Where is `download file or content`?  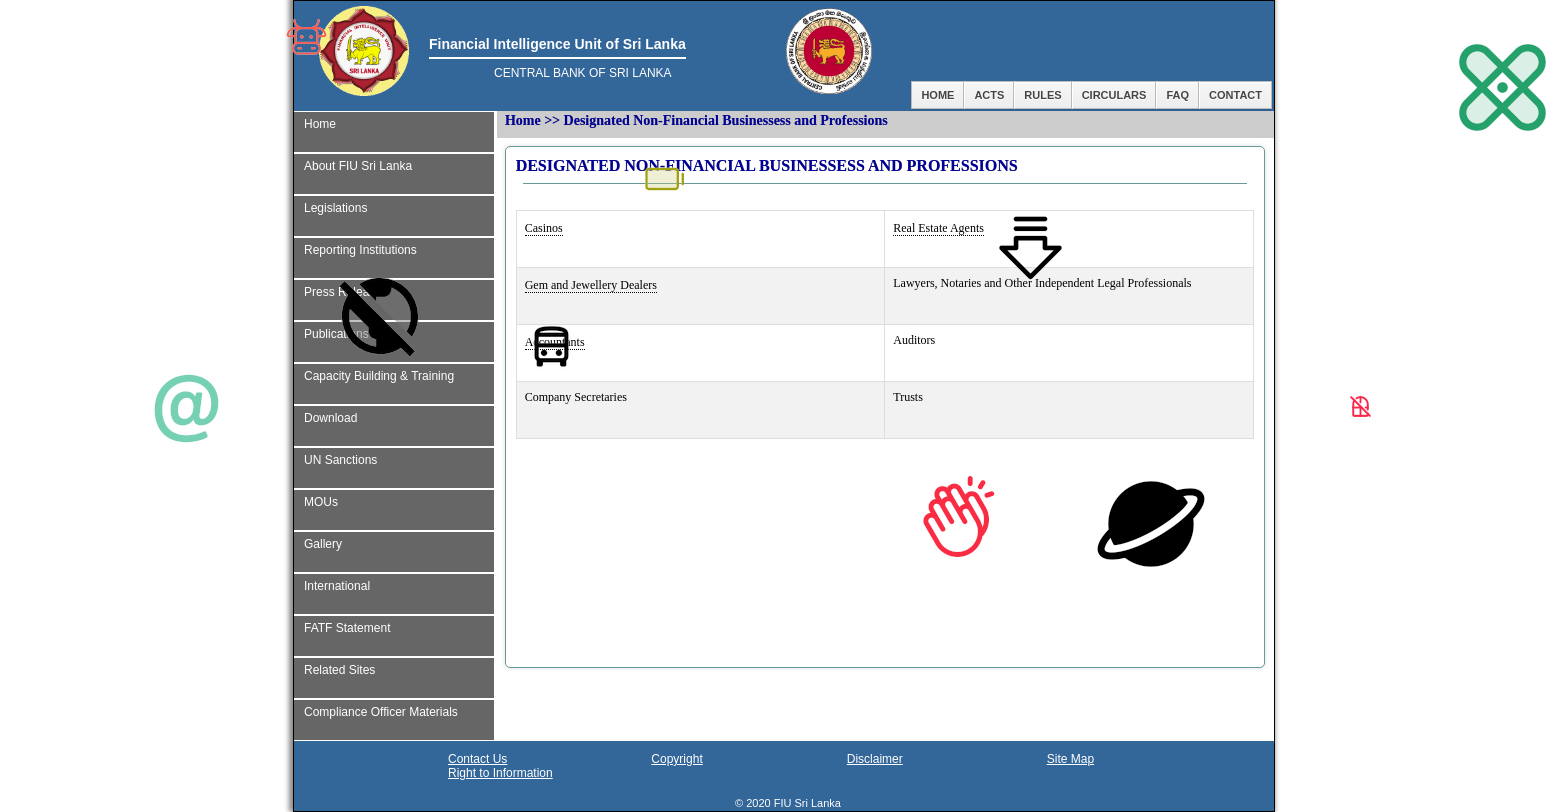
download file or content is located at coordinates (1030, 245).